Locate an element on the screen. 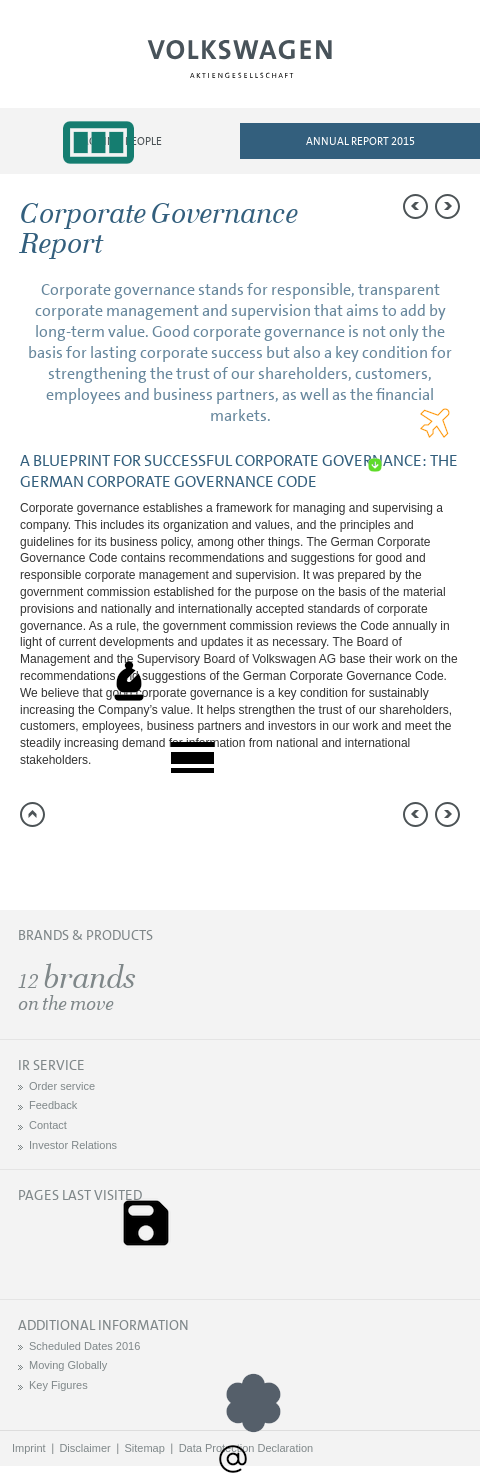 This screenshot has width=480, height=1480. indicates a michelin-starred restaurant or venue is located at coordinates (254, 1403).